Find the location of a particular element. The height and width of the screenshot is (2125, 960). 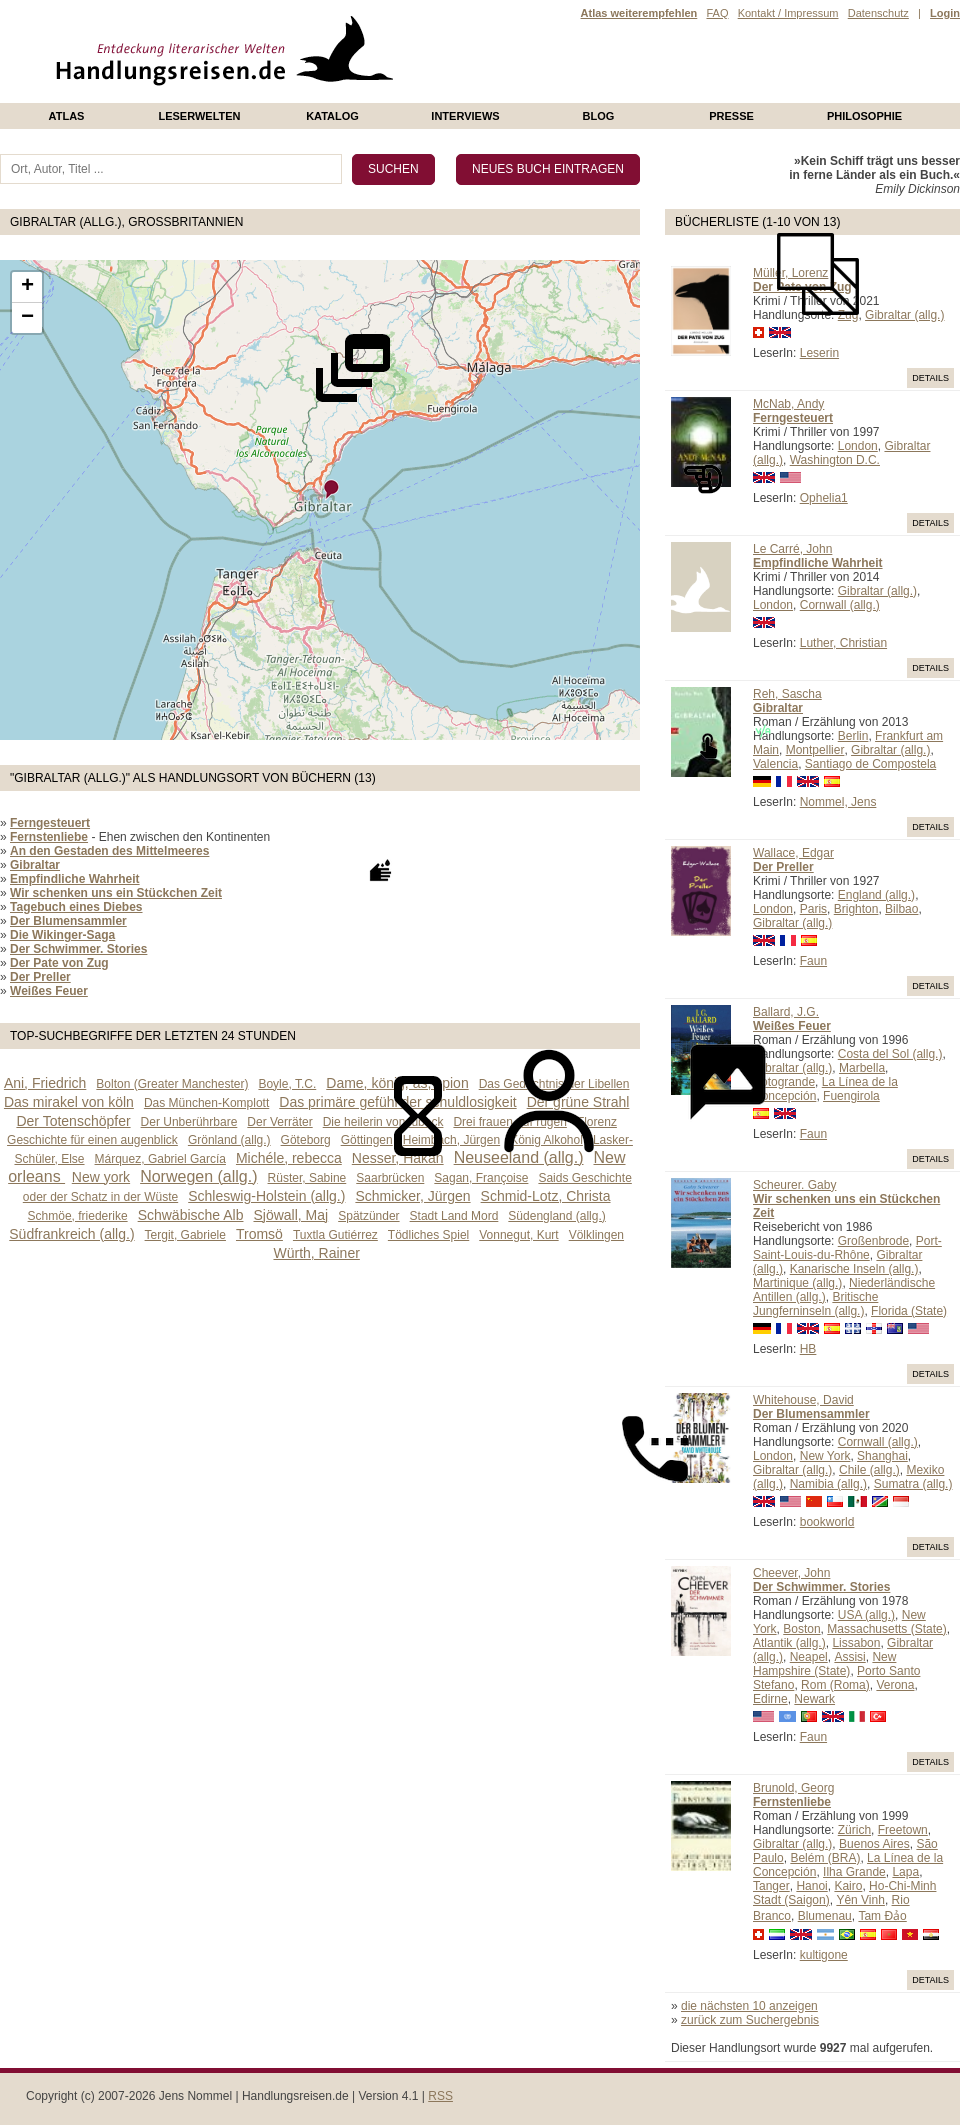

access phone or call settings is located at coordinates (655, 1449).